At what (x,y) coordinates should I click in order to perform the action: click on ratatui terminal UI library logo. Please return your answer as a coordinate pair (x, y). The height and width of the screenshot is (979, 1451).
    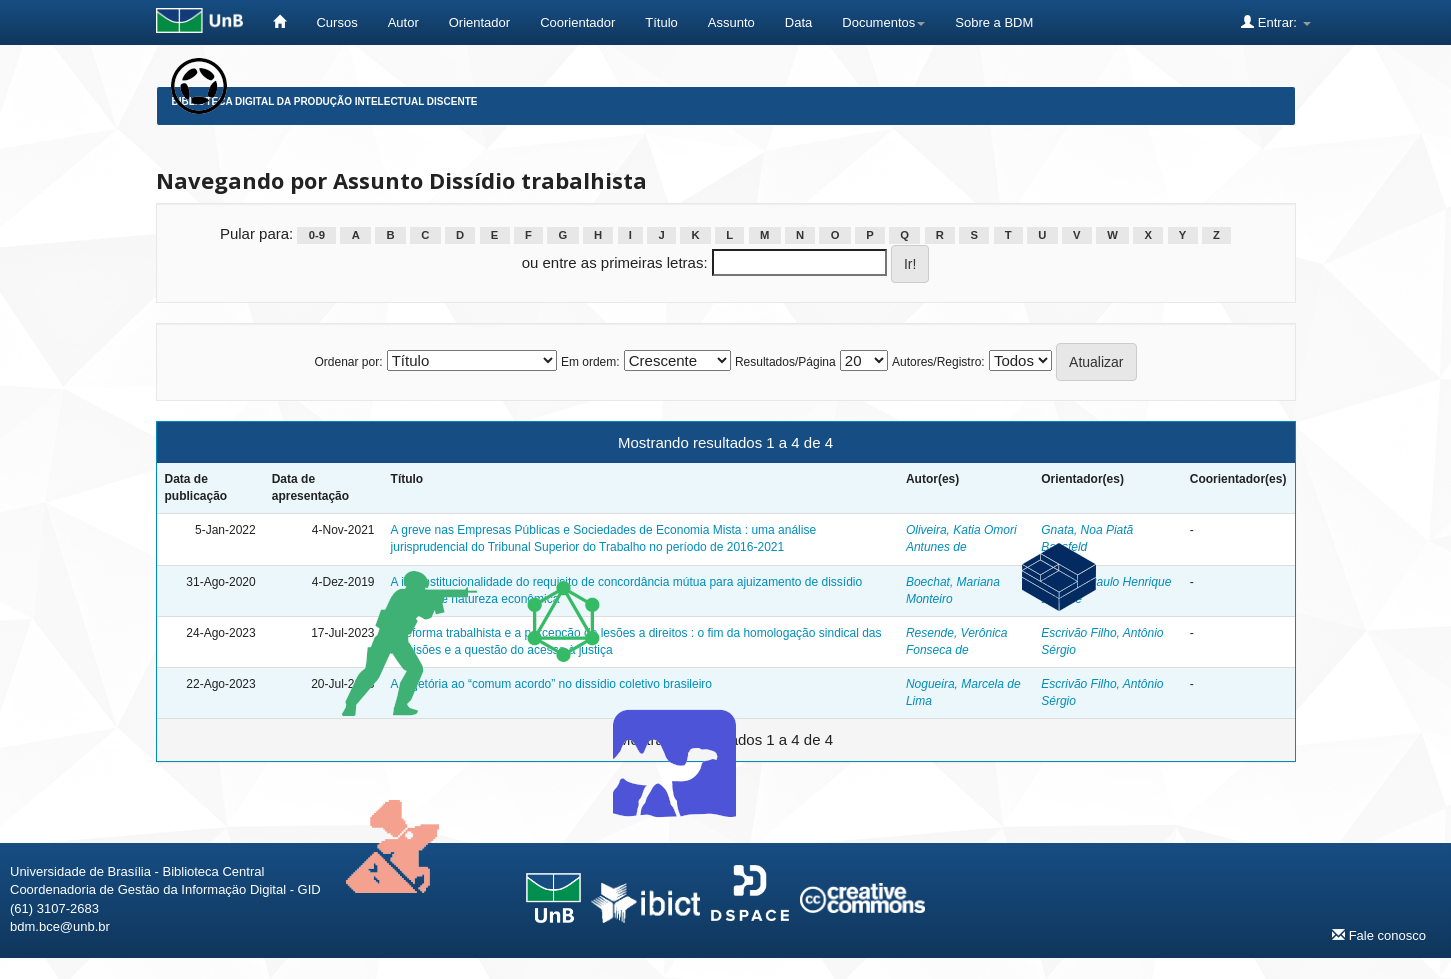
    Looking at the image, I should click on (392, 846).